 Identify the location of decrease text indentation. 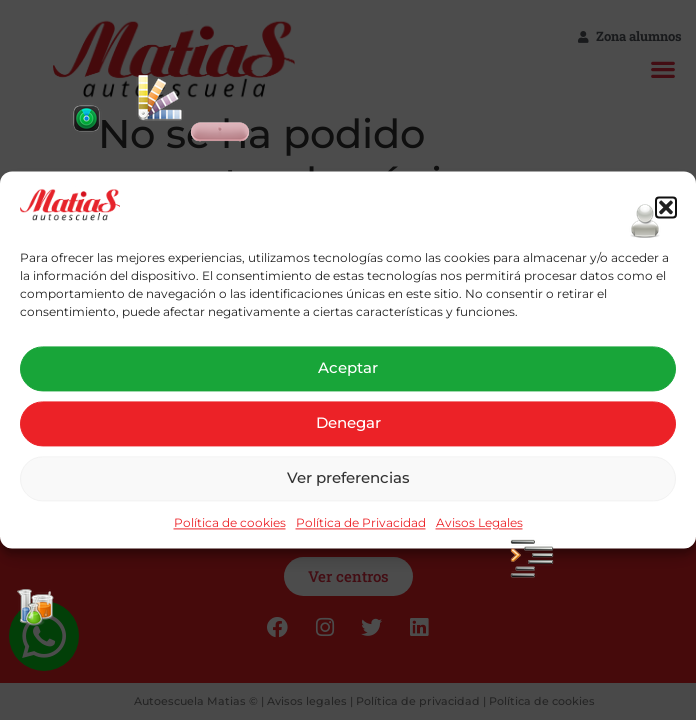
(532, 560).